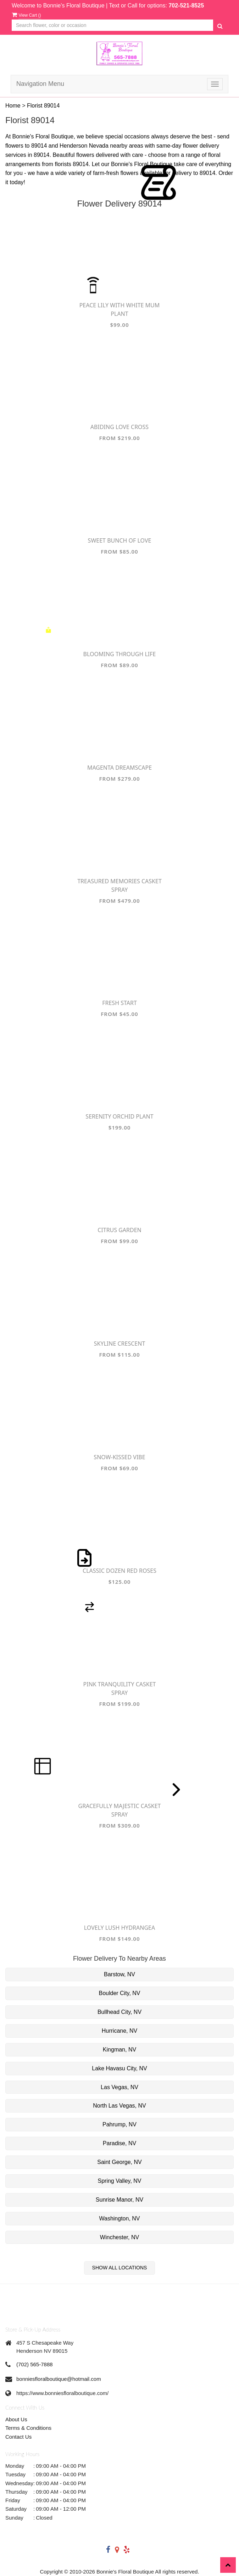 This screenshot has width=239, height=2576. I want to click on view data in table format, so click(43, 1766).